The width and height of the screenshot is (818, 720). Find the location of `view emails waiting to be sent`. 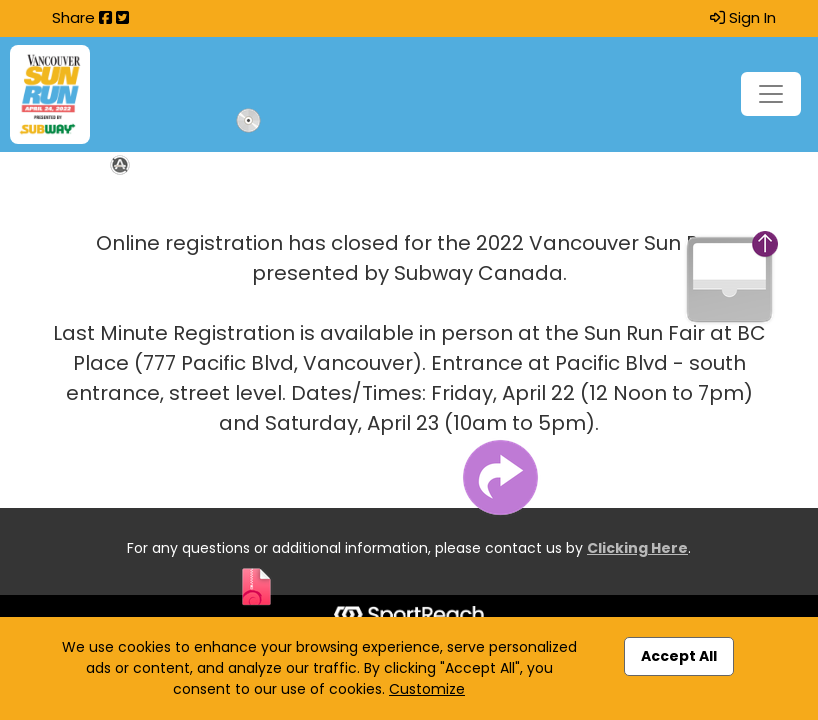

view emails waiting to be sent is located at coordinates (729, 279).